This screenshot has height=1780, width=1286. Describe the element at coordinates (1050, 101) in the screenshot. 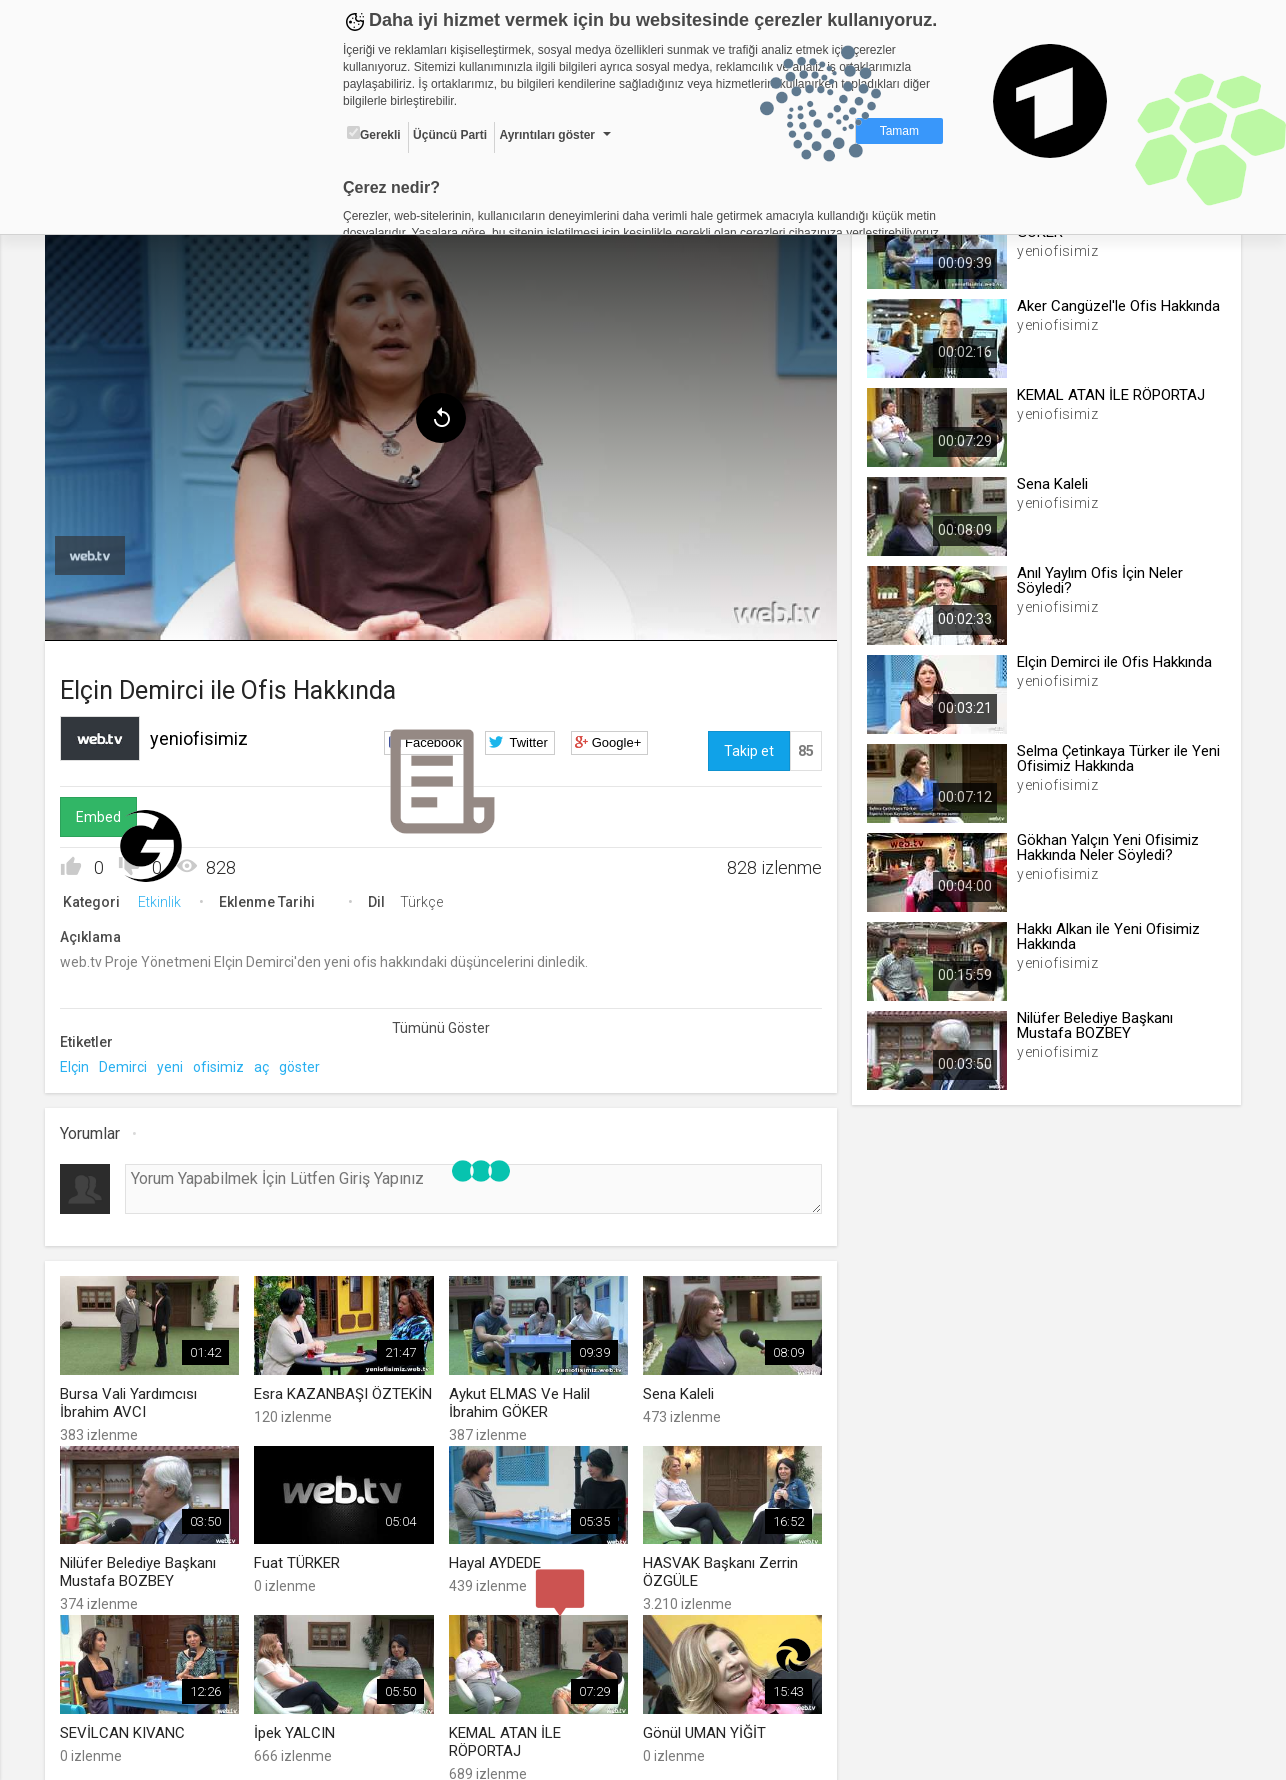

I see `das erste german television network logo` at that location.